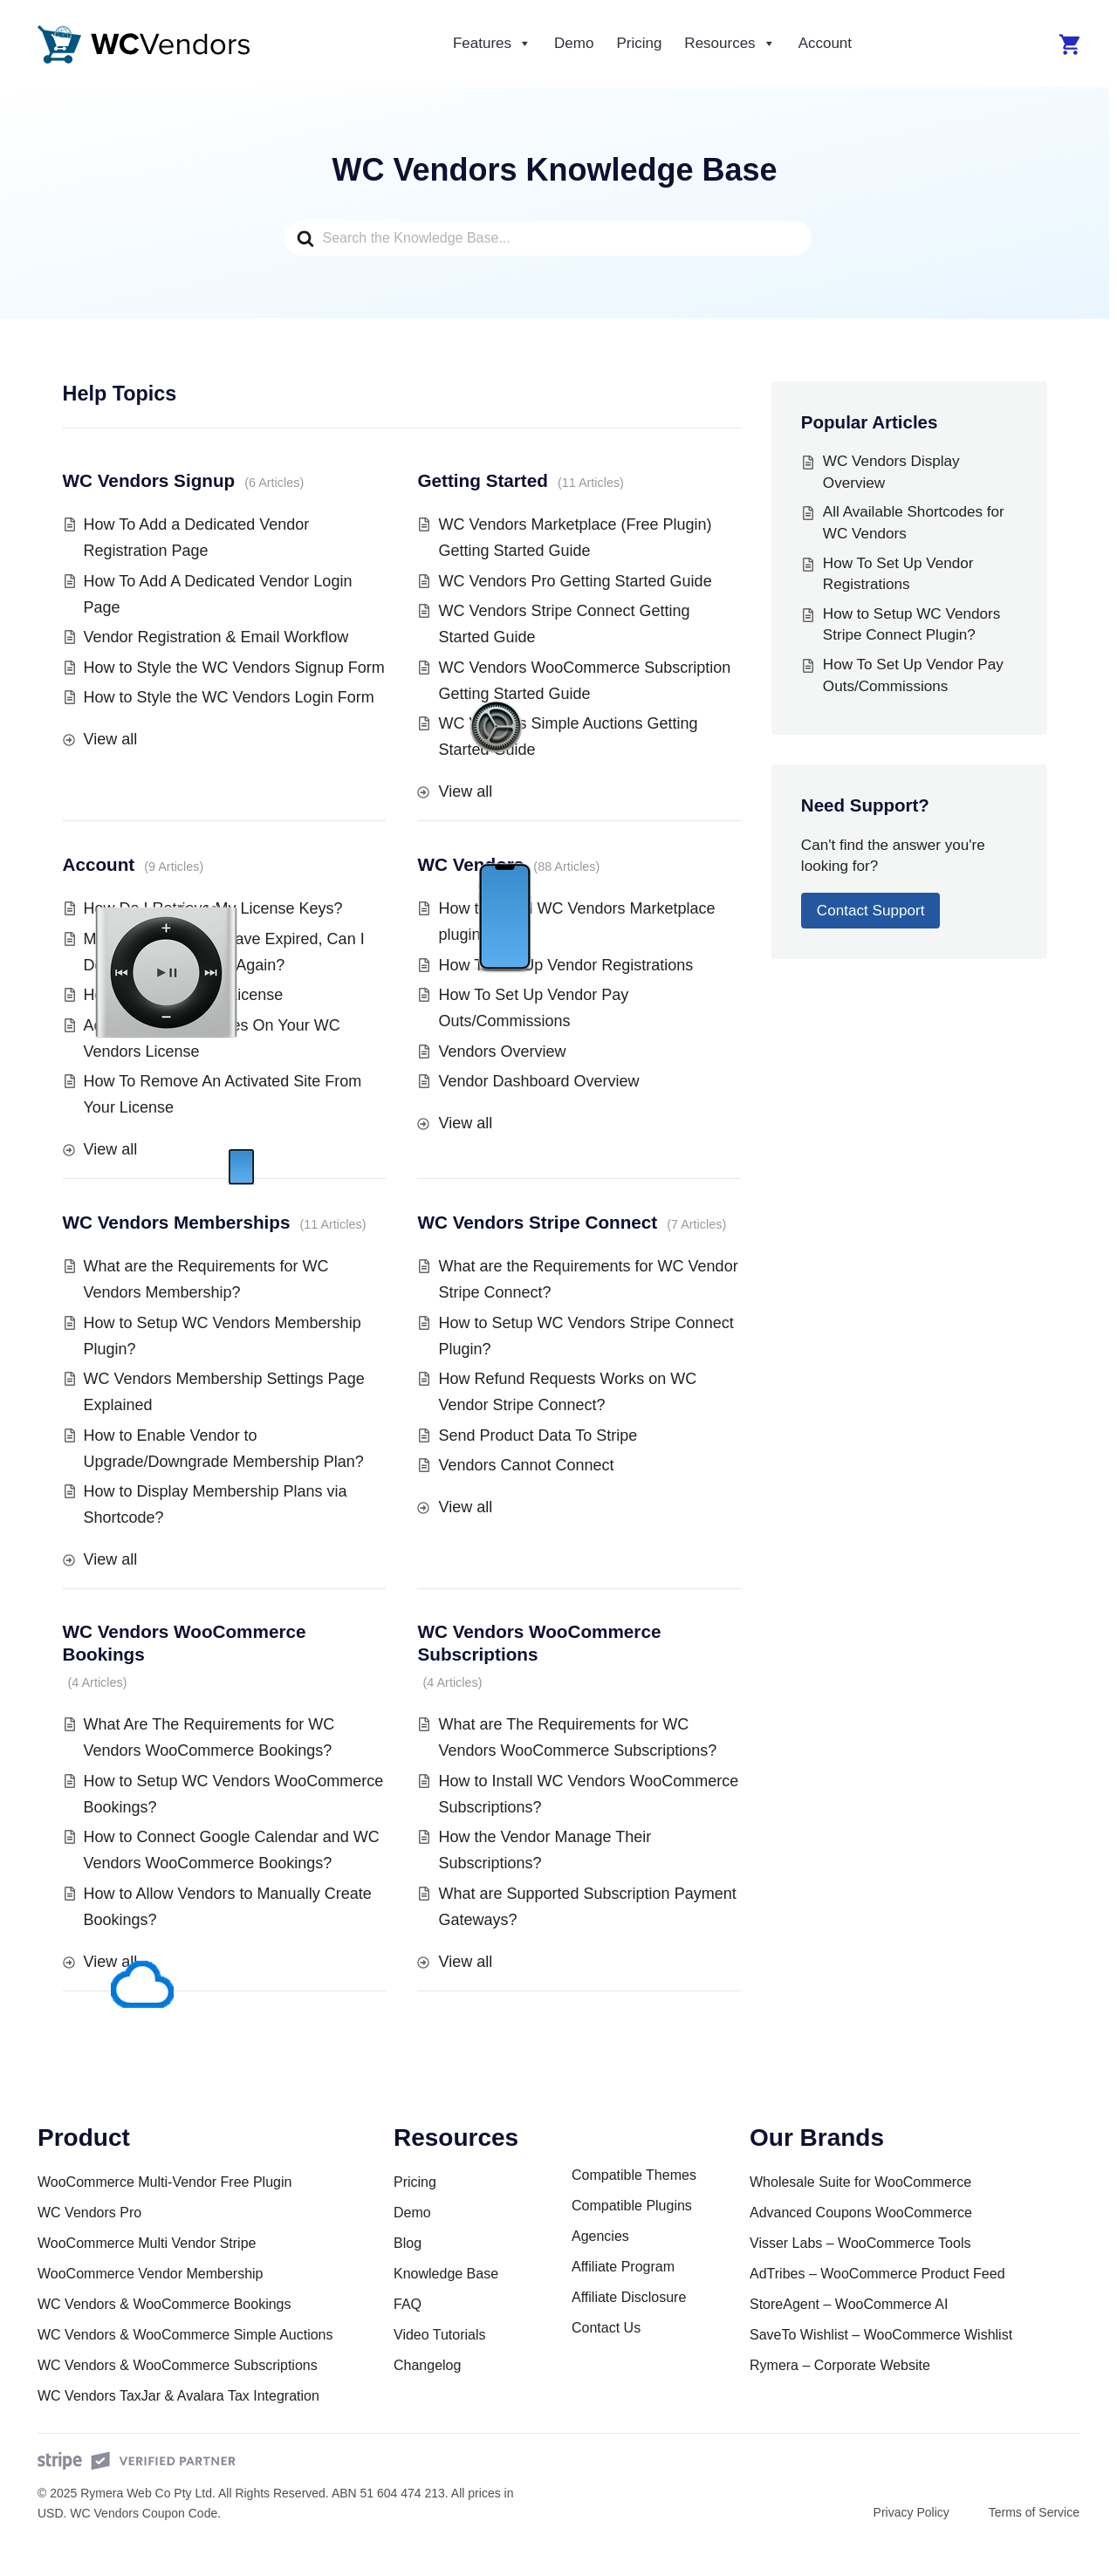 Image resolution: width=1117 pixels, height=2576 pixels. I want to click on iPhone 16e device icon, so click(504, 918).